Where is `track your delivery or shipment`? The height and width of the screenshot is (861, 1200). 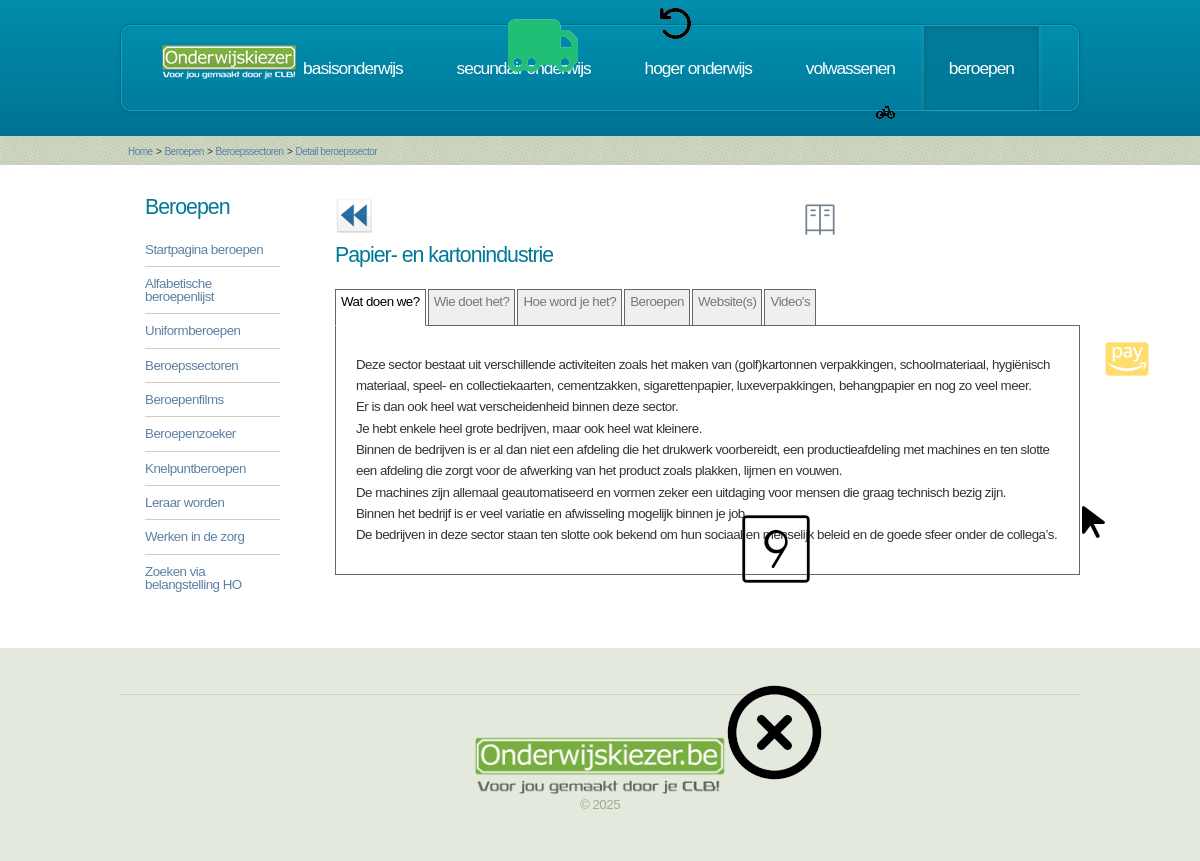 track your delivery or shipment is located at coordinates (543, 44).